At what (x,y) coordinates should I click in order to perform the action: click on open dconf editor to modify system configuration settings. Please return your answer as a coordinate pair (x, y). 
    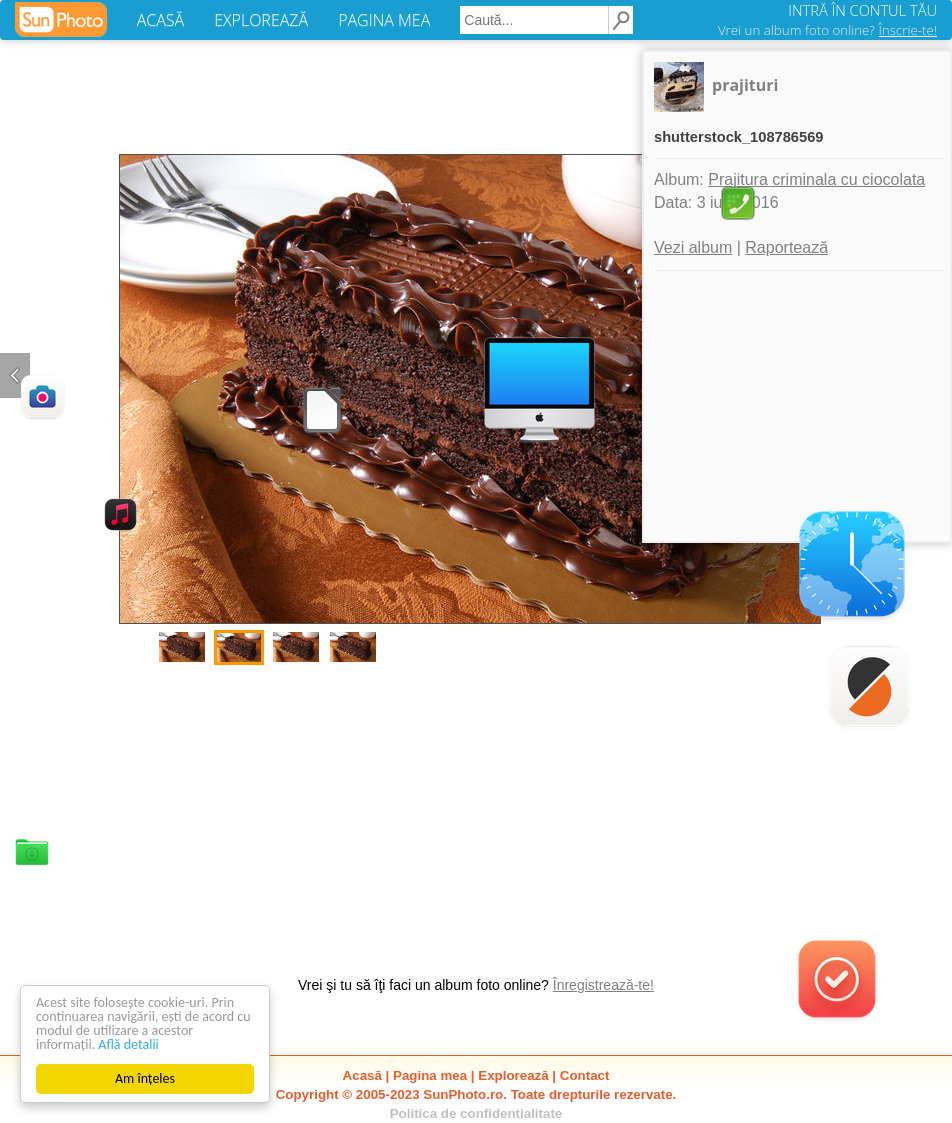
    Looking at the image, I should click on (837, 979).